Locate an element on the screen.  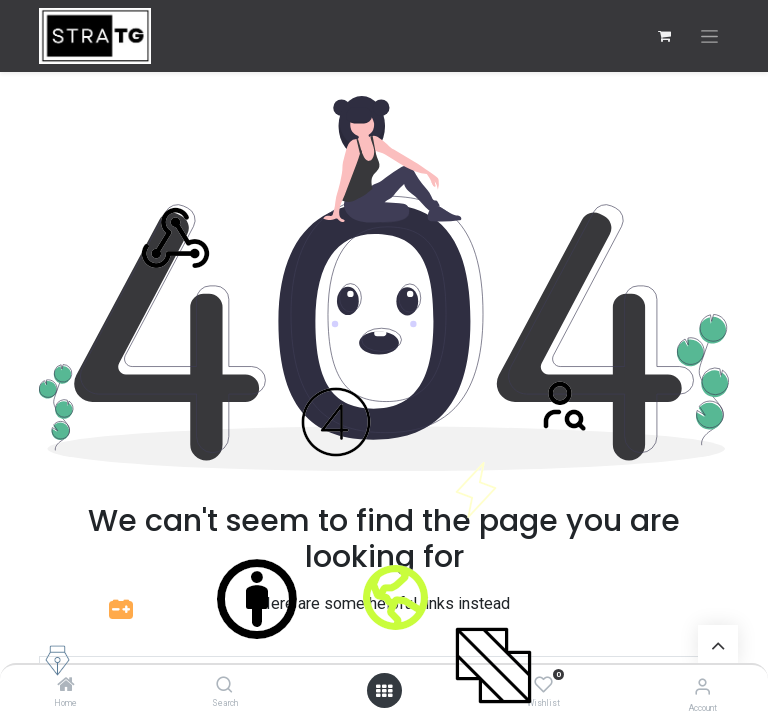
access drawing or illustration tools is located at coordinates (57, 659).